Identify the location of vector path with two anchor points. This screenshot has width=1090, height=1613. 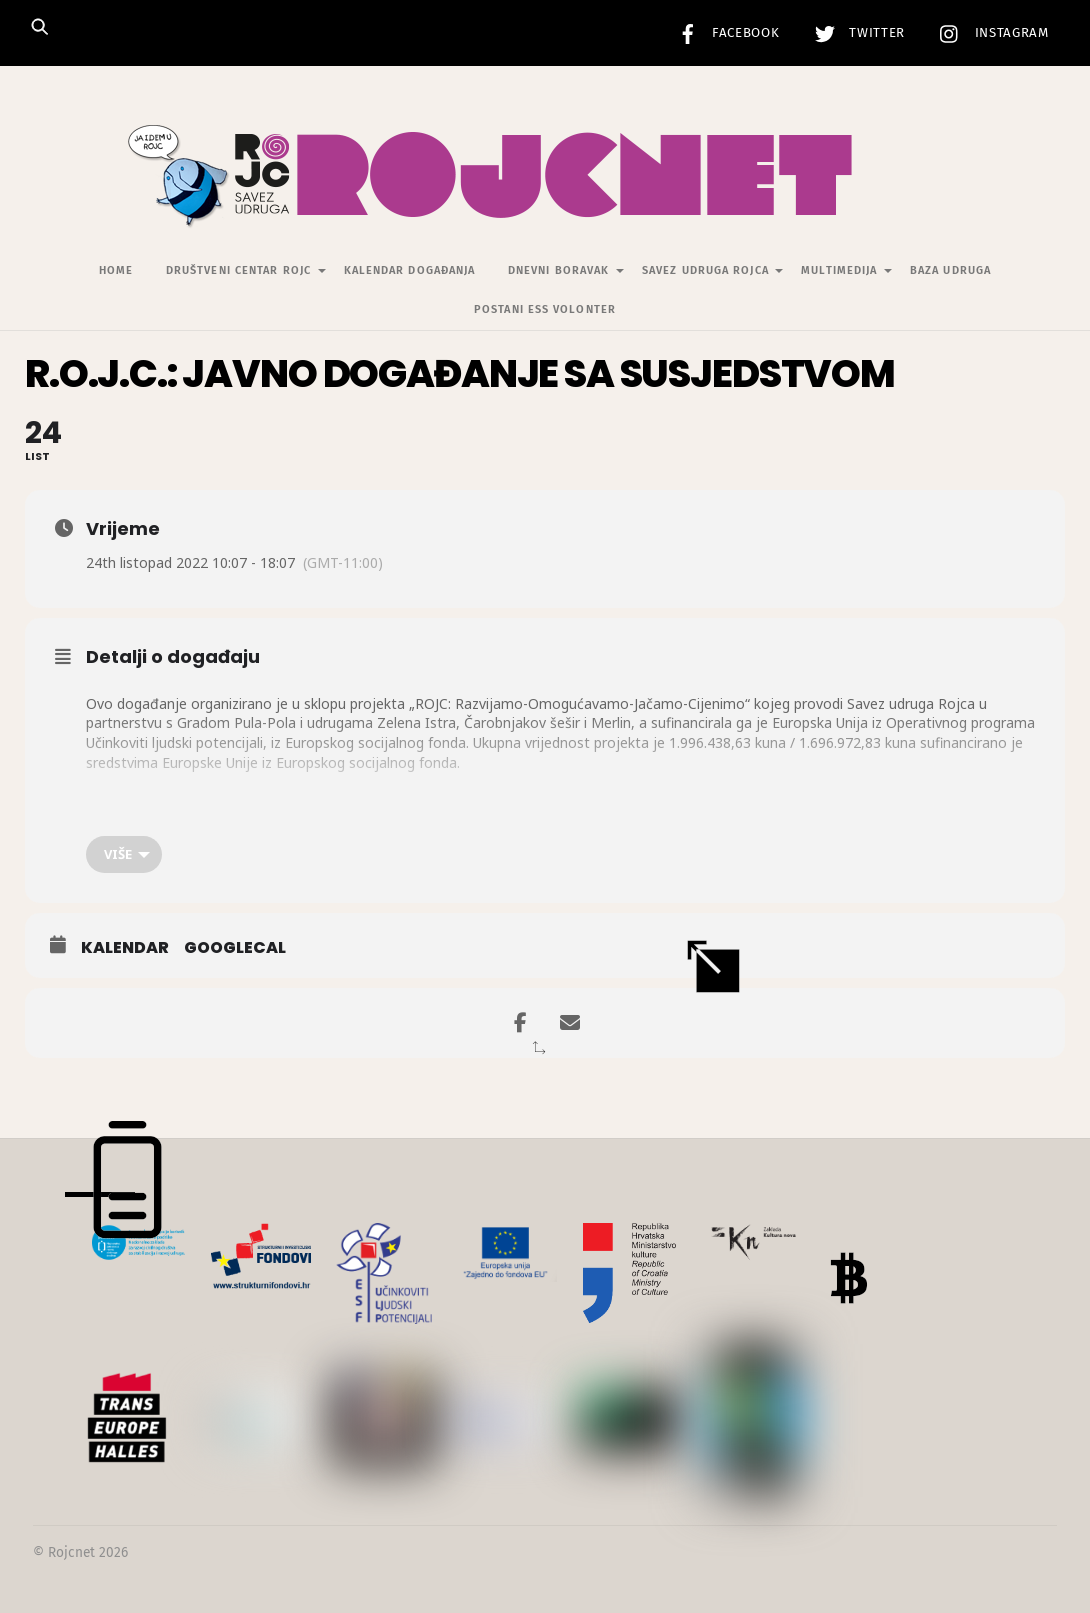
(538, 1047).